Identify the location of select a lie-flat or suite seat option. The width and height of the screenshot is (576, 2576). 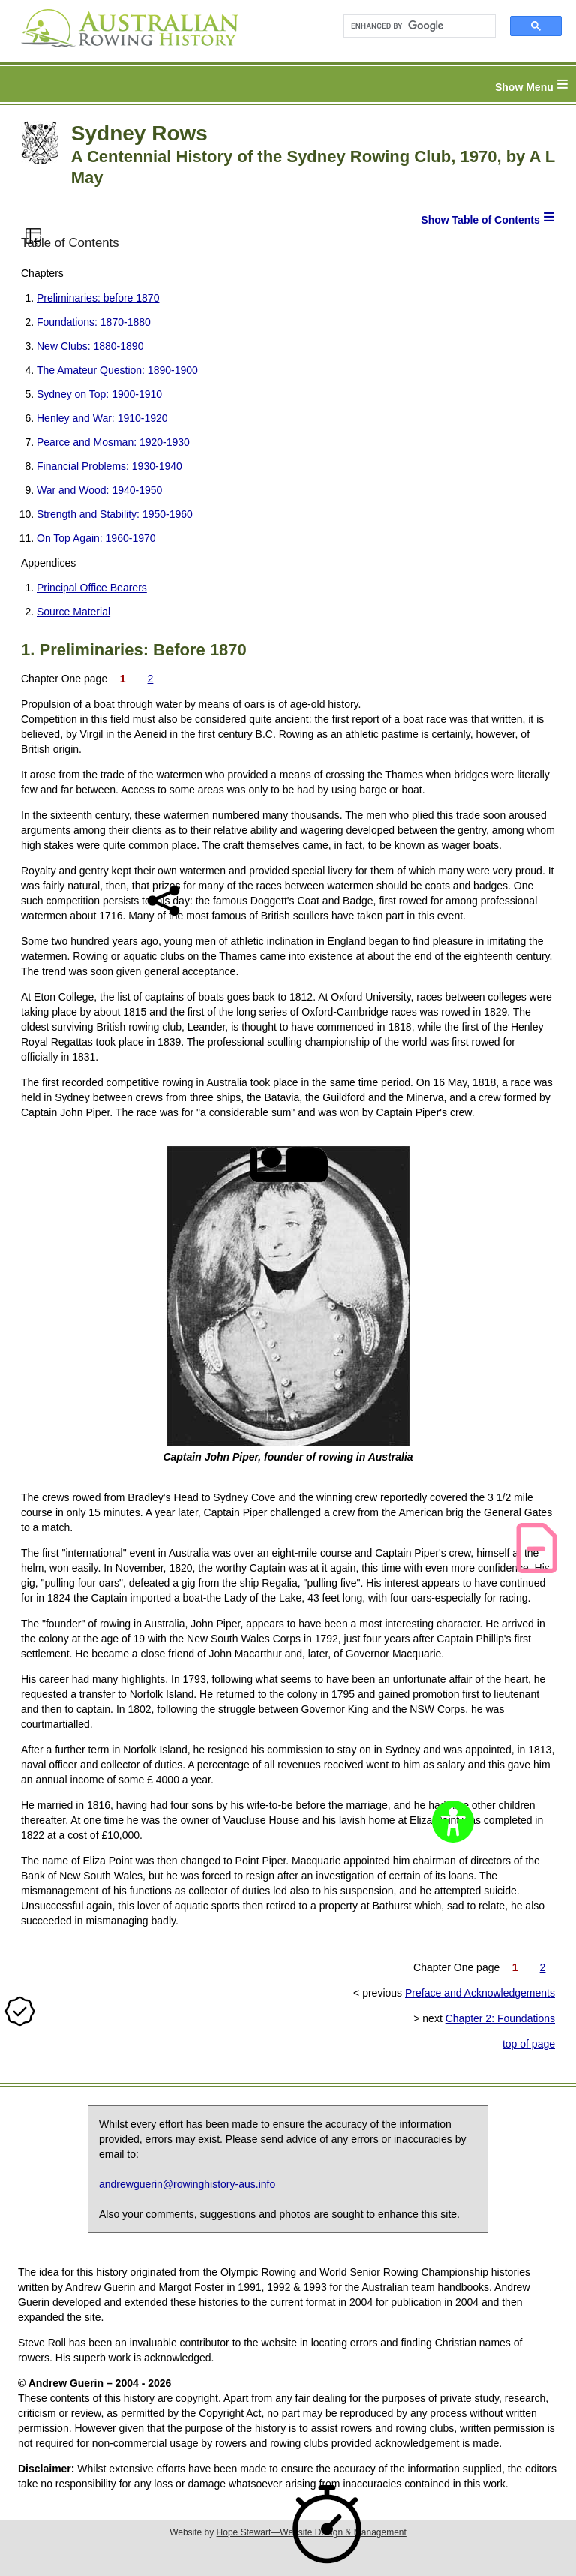
(289, 1164).